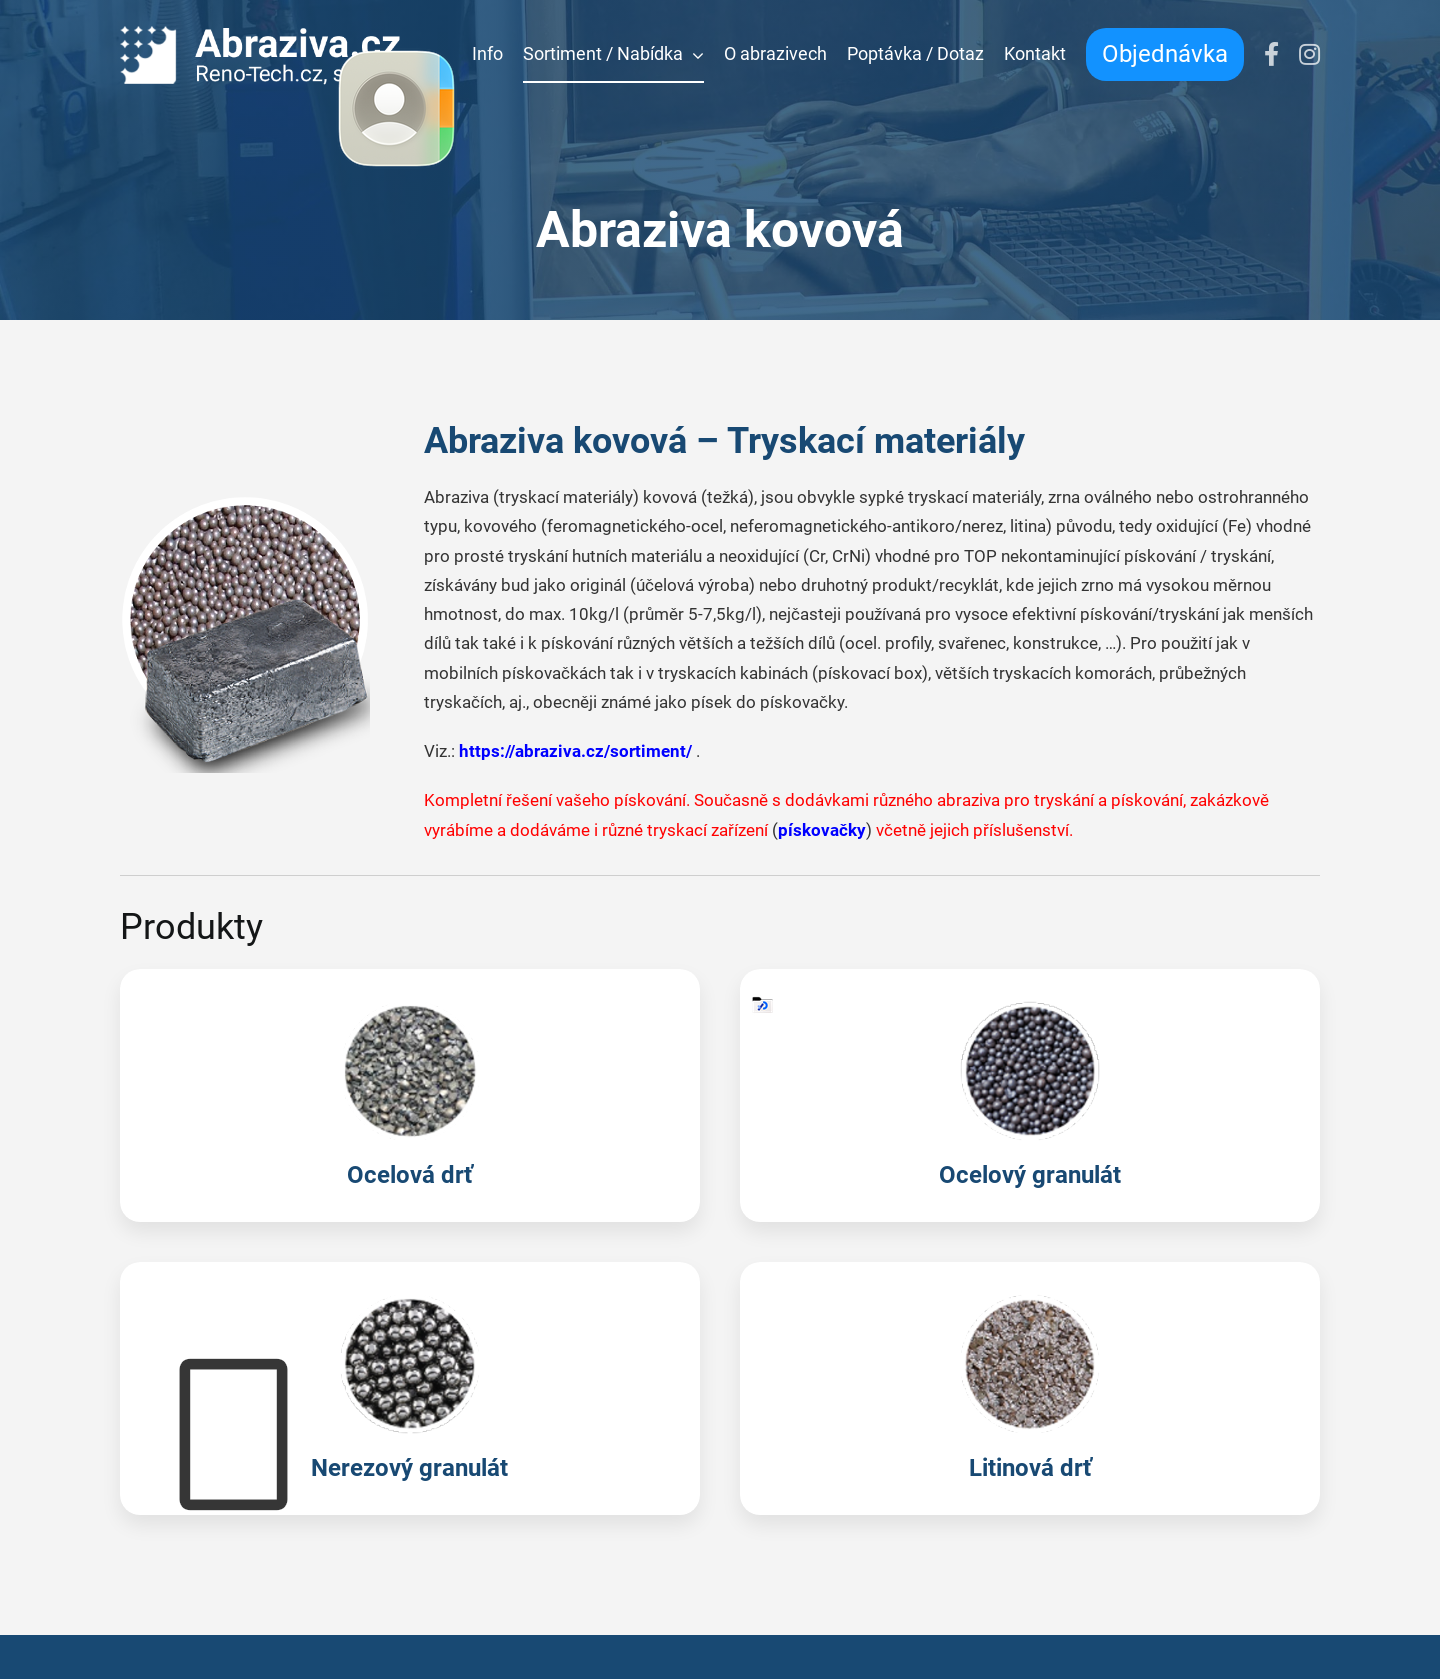  Describe the element at coordinates (233, 1434) in the screenshot. I see `indicates a tablet or touch-screen device` at that location.